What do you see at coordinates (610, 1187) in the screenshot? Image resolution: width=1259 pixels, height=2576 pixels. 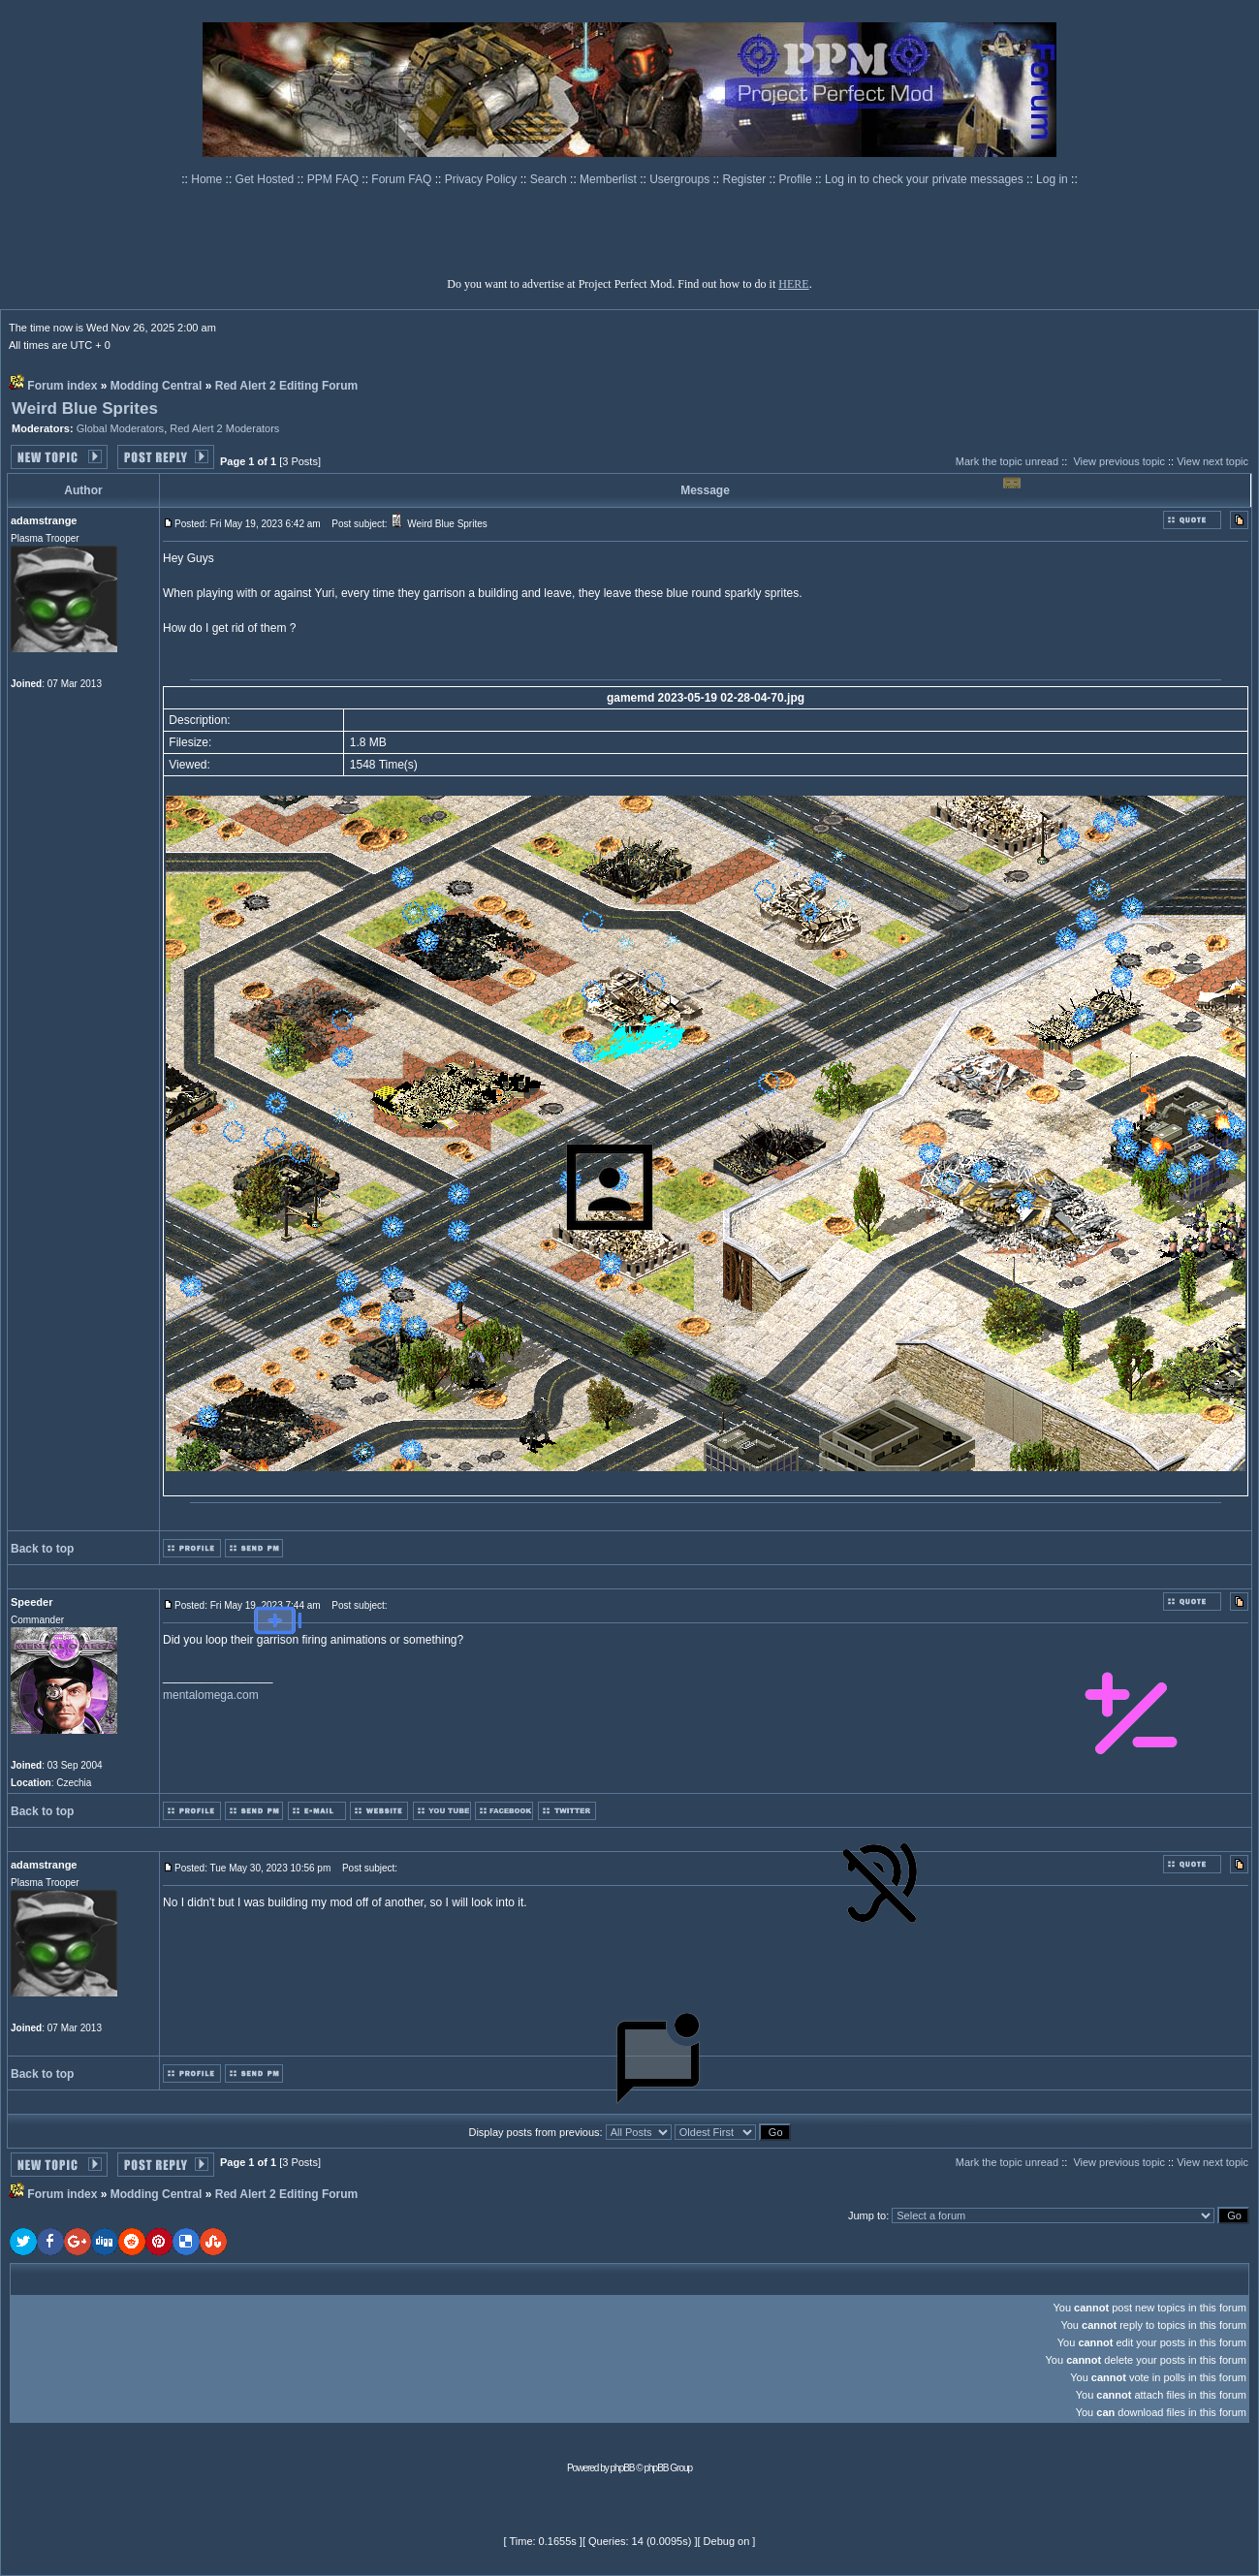 I see `switch to portrait orientation mode` at bounding box center [610, 1187].